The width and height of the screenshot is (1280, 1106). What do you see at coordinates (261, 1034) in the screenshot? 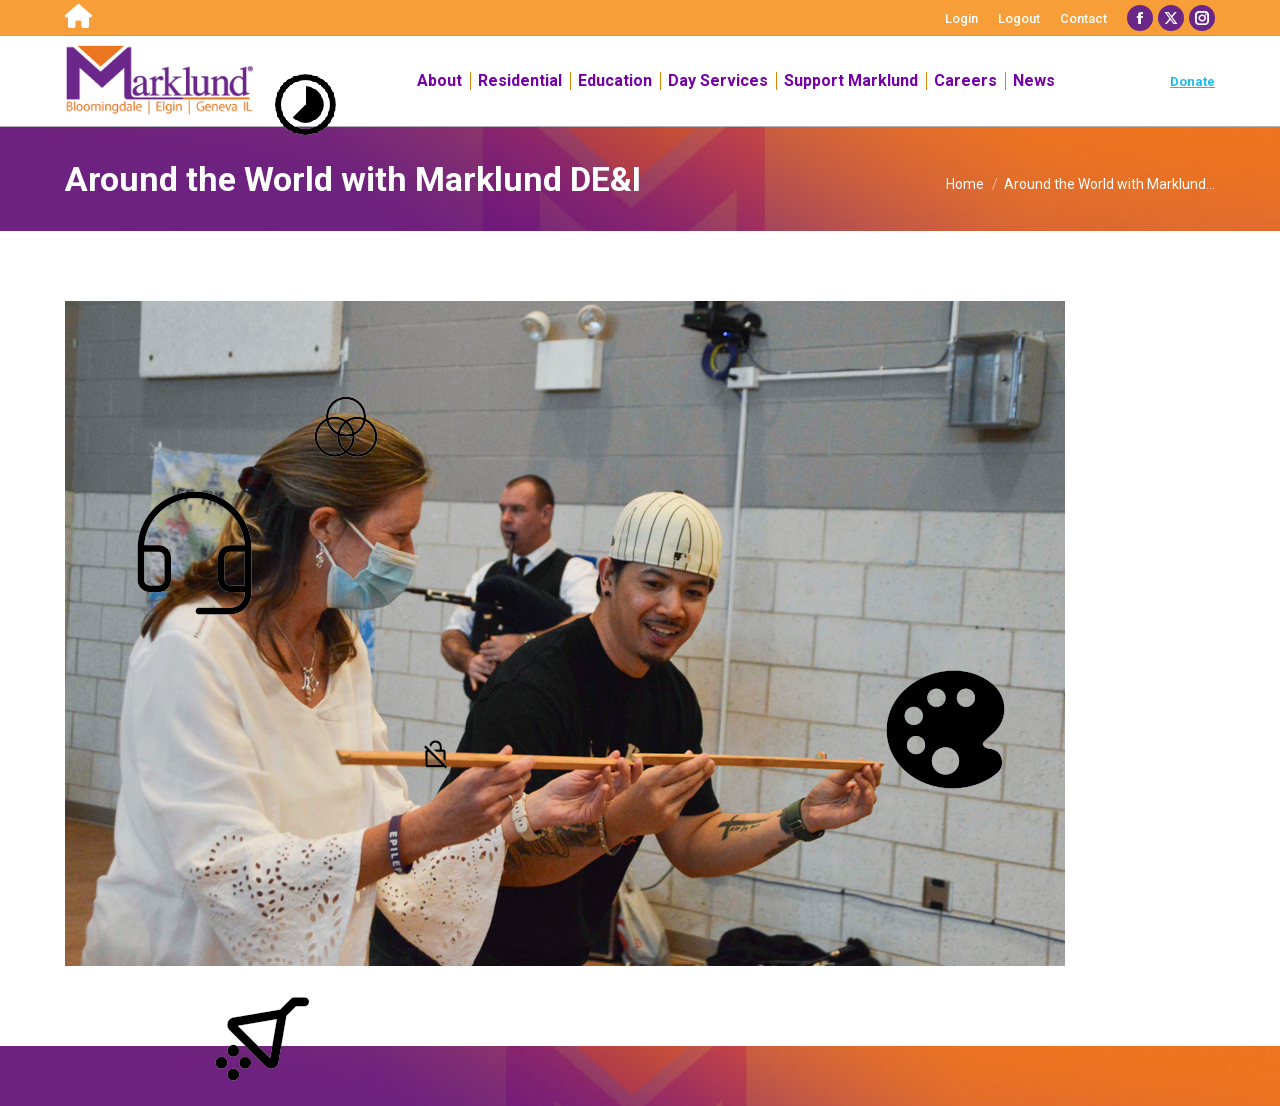
I see `bathroom or shower amenity indicator` at bounding box center [261, 1034].